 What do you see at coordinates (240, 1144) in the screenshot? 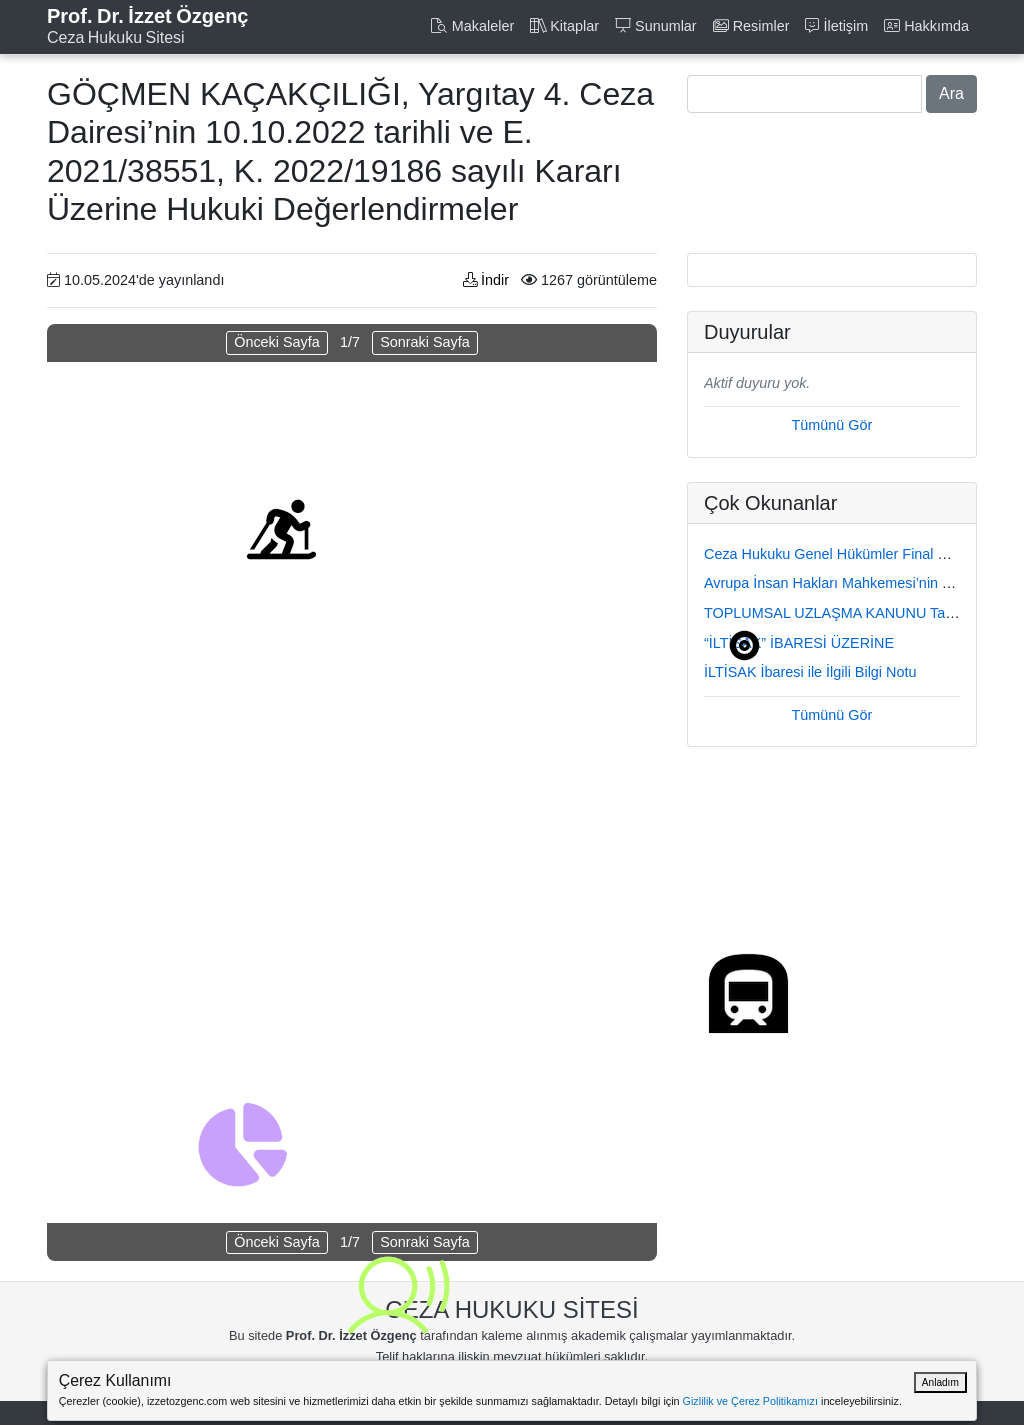
I see `view analytics or statistics breakdown` at bounding box center [240, 1144].